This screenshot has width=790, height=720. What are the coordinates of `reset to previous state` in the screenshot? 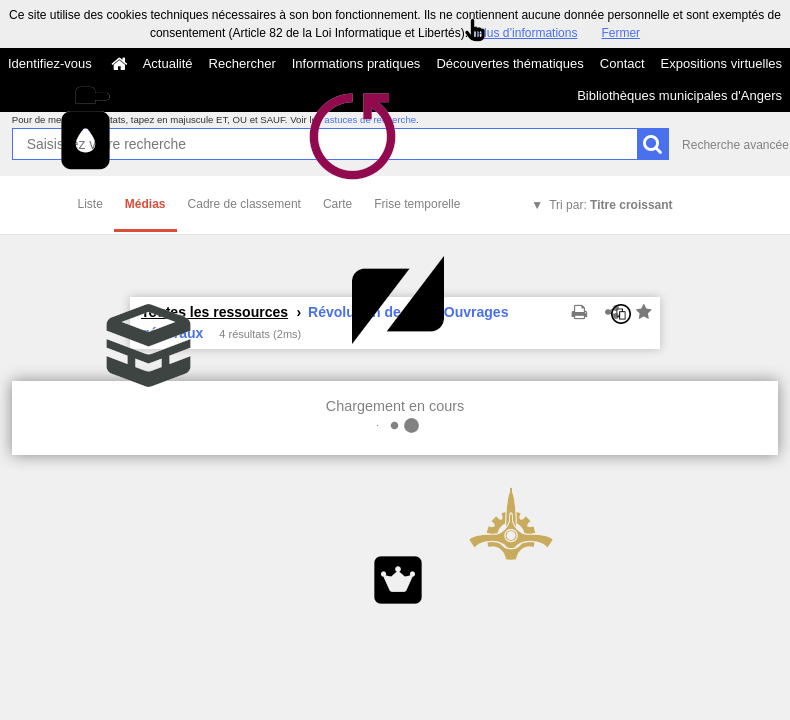 It's located at (352, 136).